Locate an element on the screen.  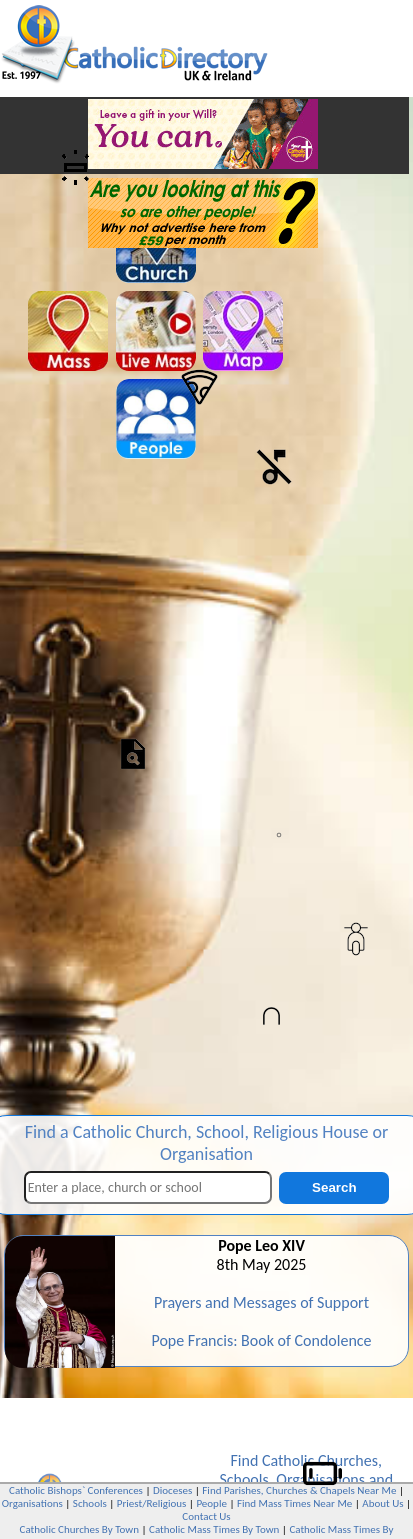
scan document for plagiarism is located at coordinates (133, 754).